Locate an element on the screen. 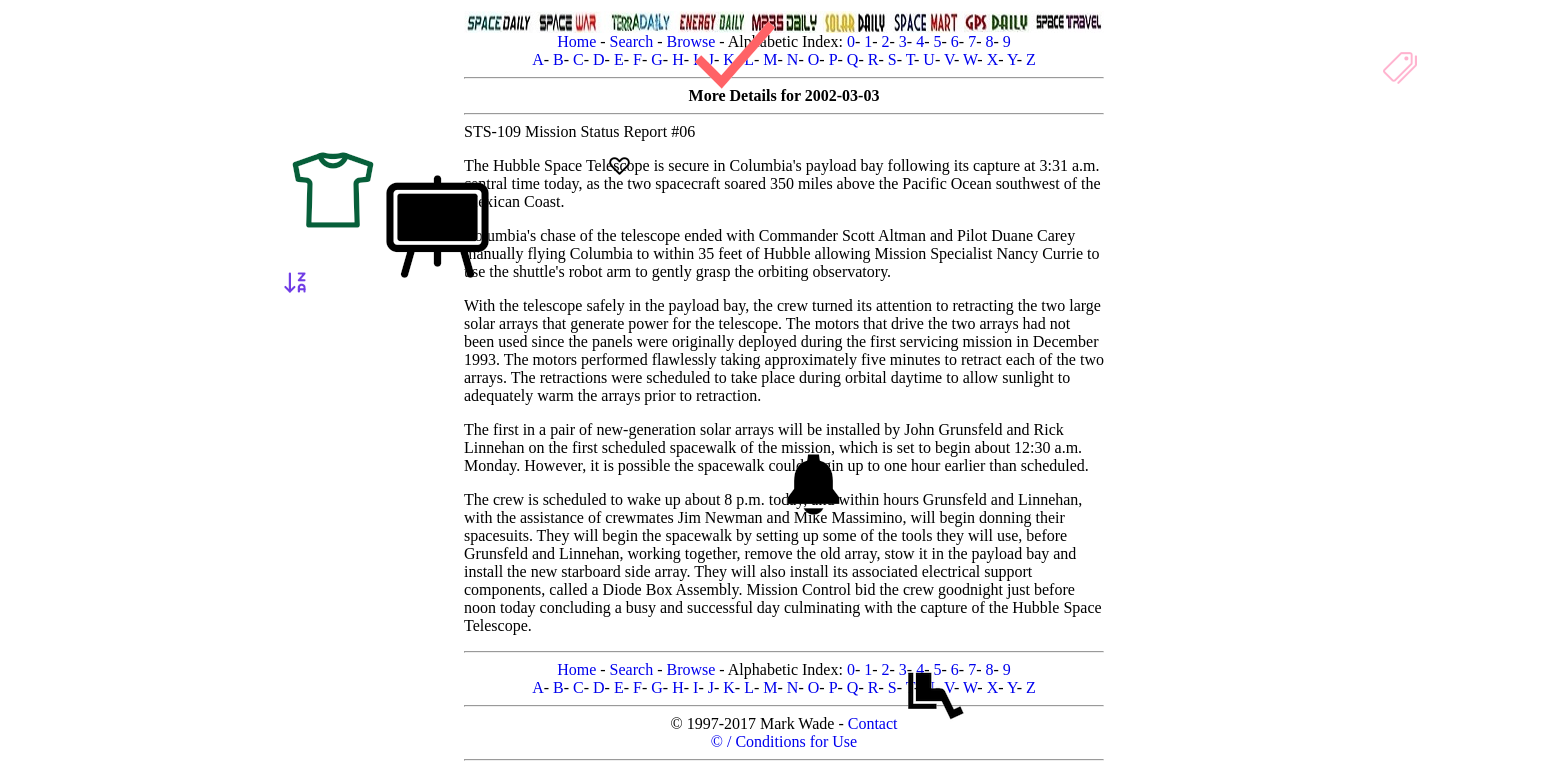 This screenshot has height=780, width=1568. view tags or labels is located at coordinates (1400, 68).